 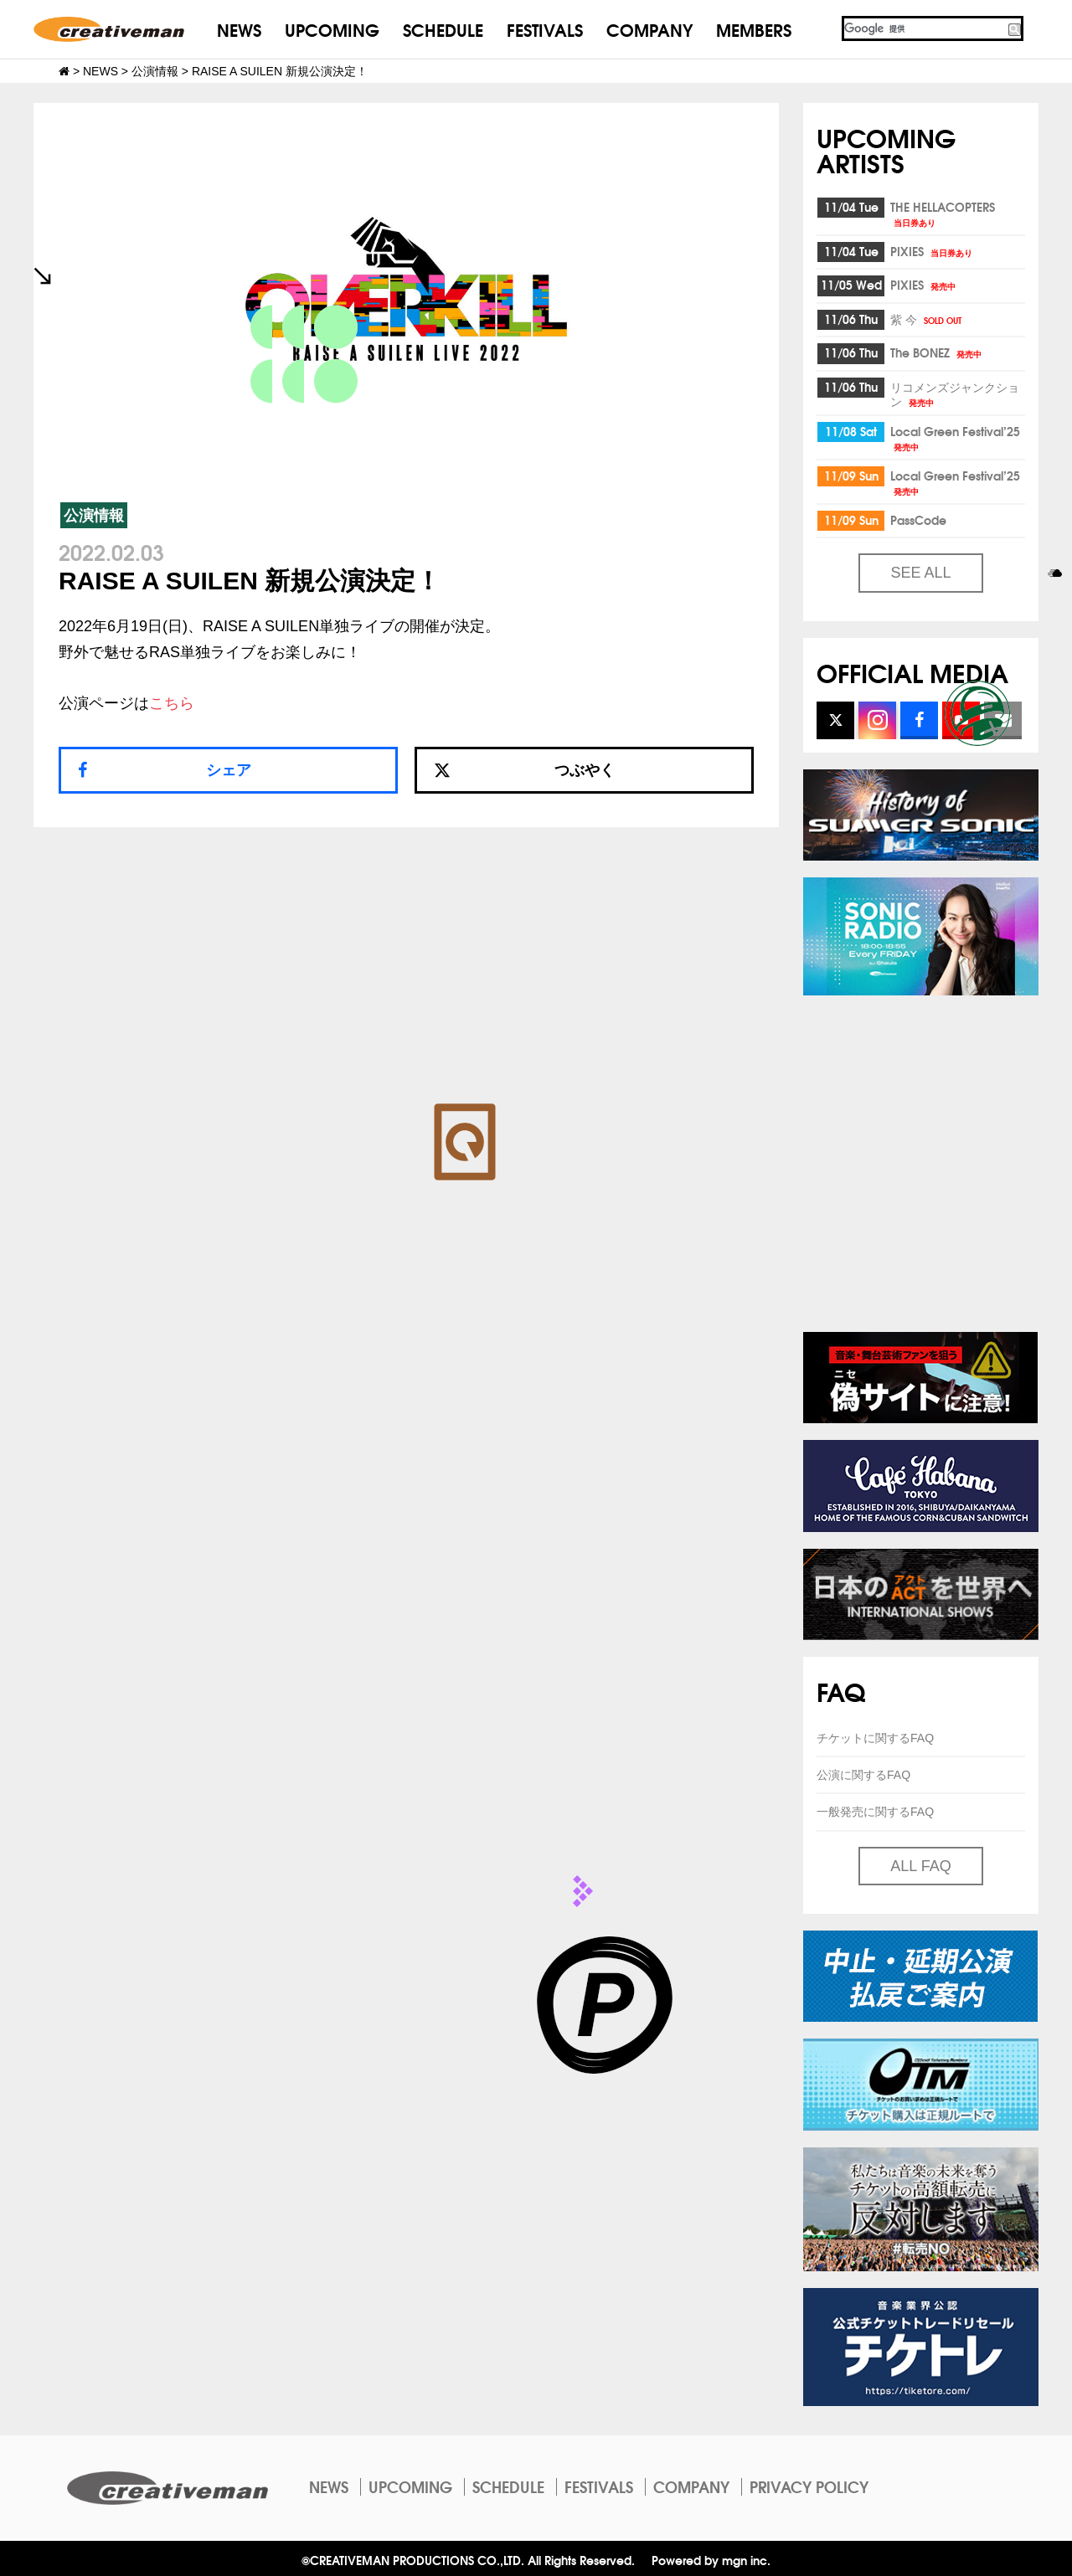 I want to click on openverse logo, so click(x=304, y=354).